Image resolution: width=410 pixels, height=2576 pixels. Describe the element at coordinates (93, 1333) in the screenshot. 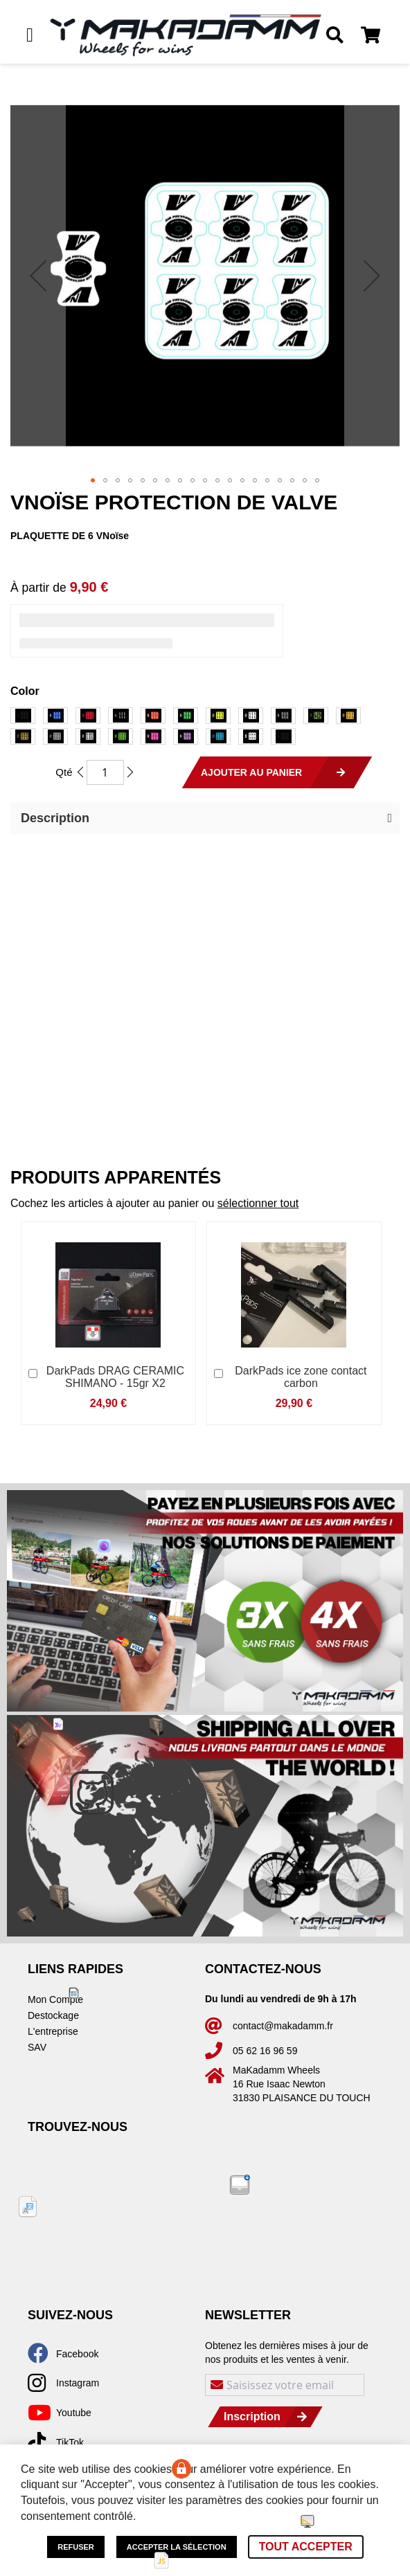

I see `open Transmission BitTorrent client` at that location.